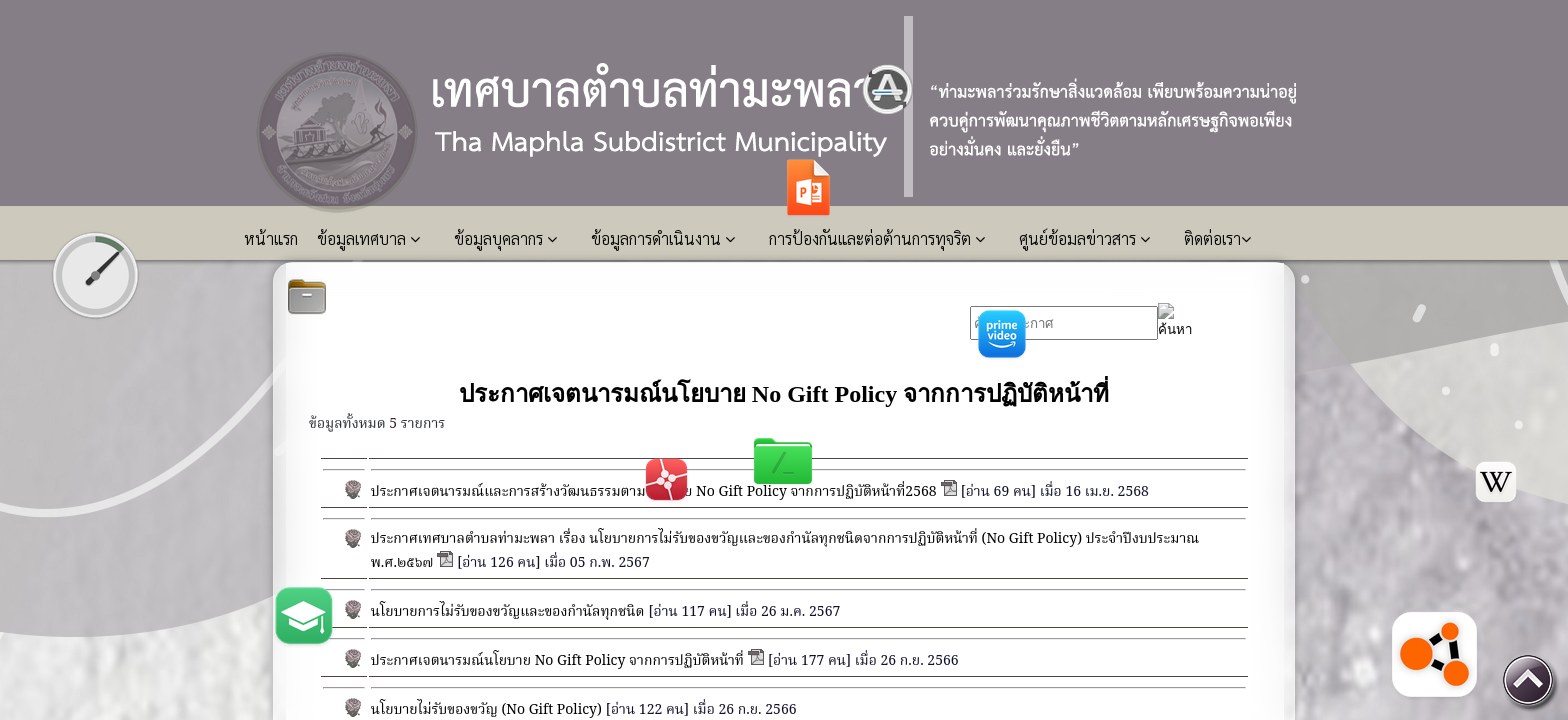 The image size is (1568, 720). I want to click on open Amazon Prime Video app, so click(1002, 334).